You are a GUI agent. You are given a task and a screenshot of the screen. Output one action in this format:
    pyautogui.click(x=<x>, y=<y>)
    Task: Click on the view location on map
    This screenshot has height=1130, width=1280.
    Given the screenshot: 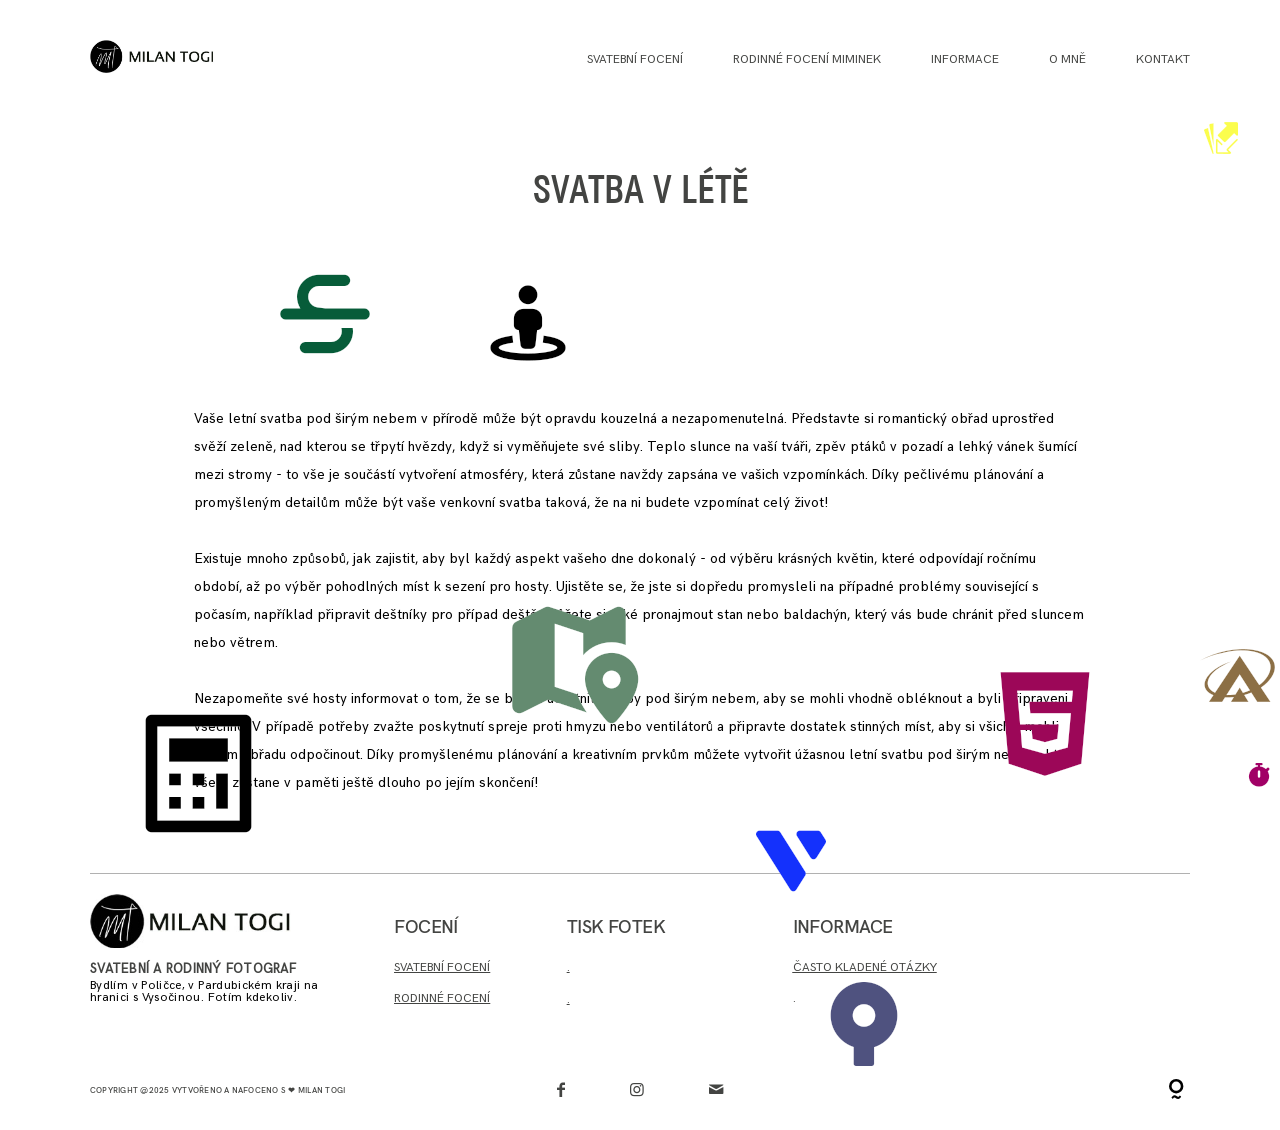 What is the action you would take?
    pyautogui.click(x=569, y=660)
    